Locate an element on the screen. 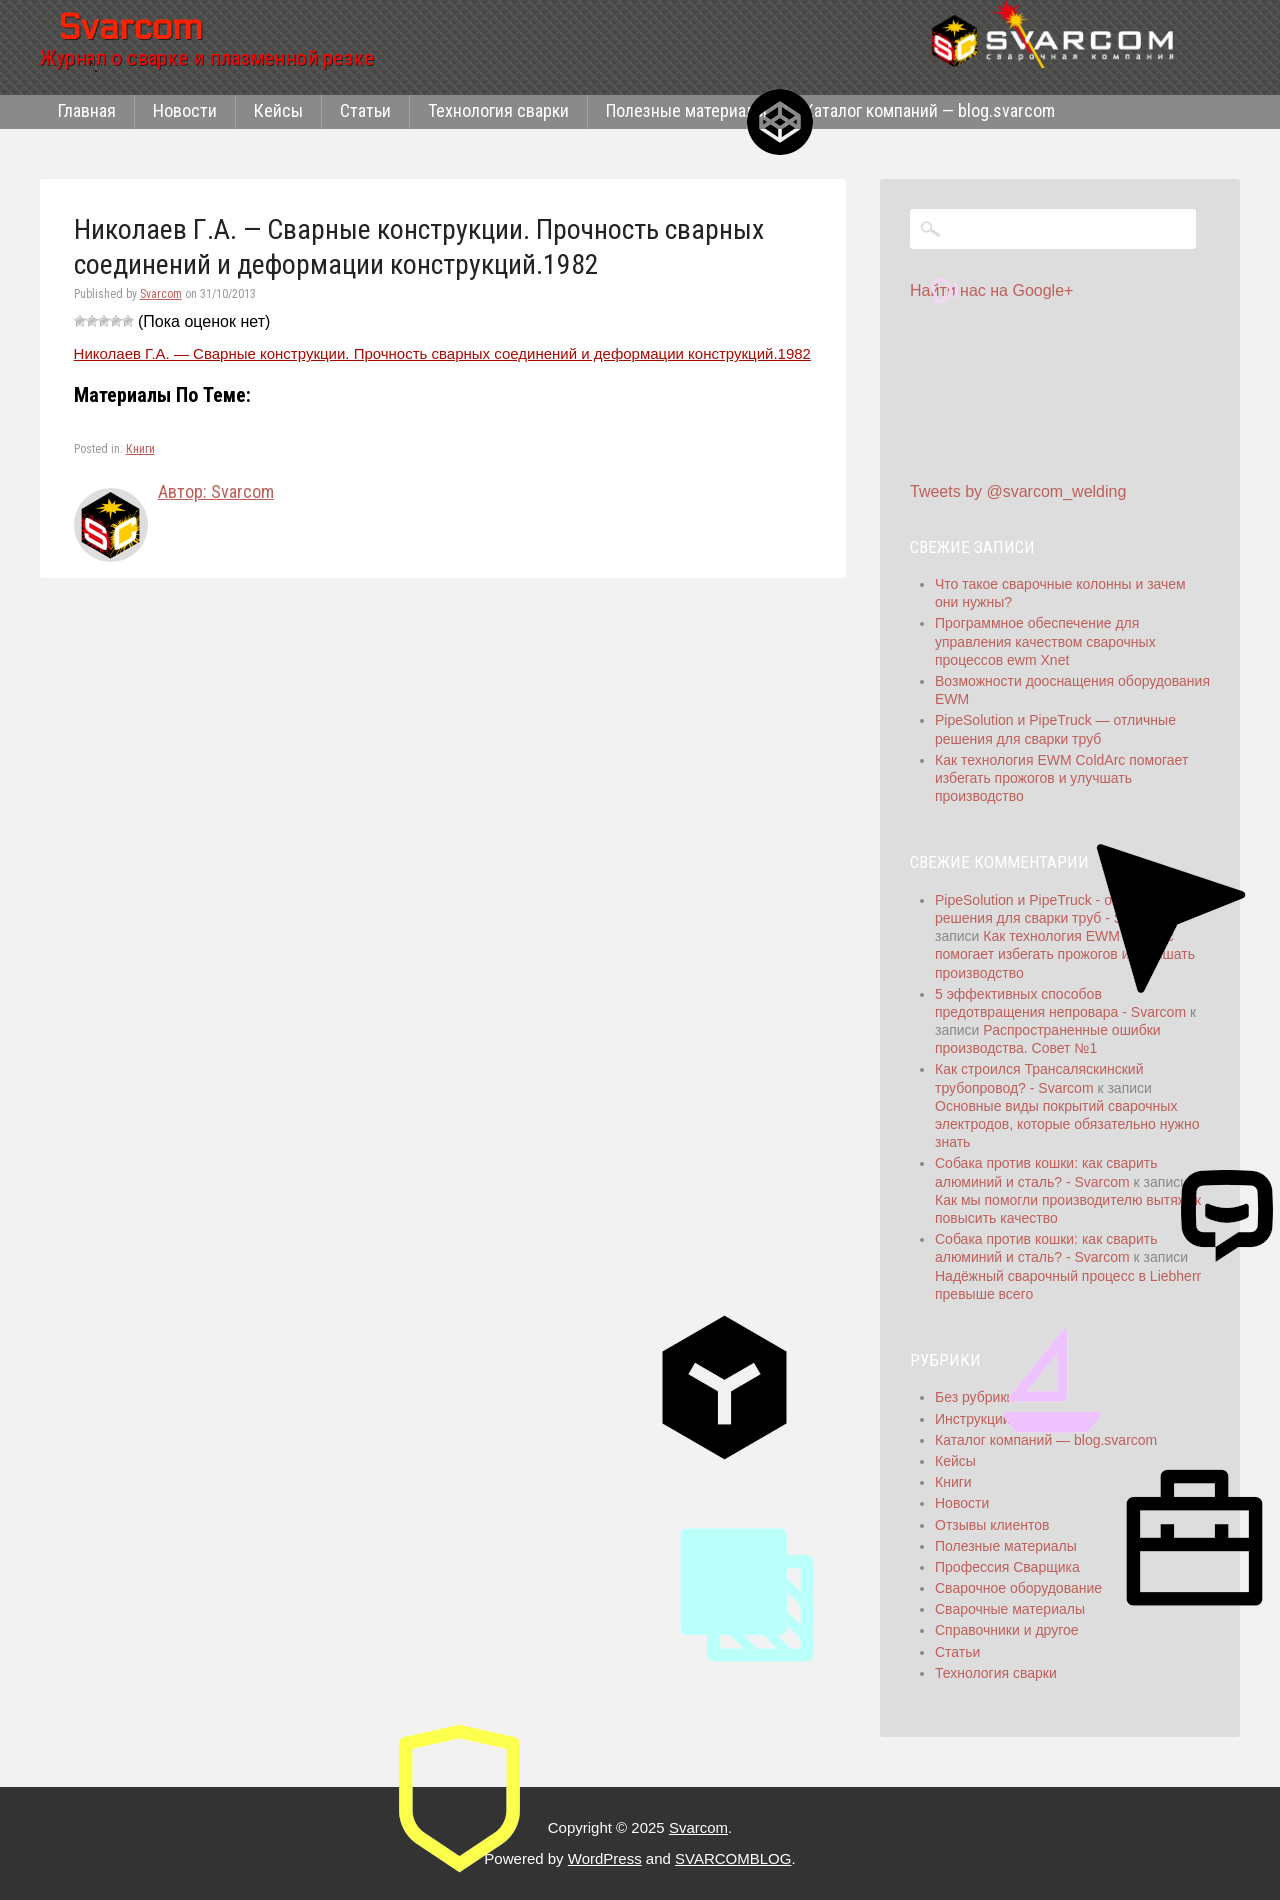 The height and width of the screenshot is (1900, 1280). access work or business documents is located at coordinates (1194, 1544).